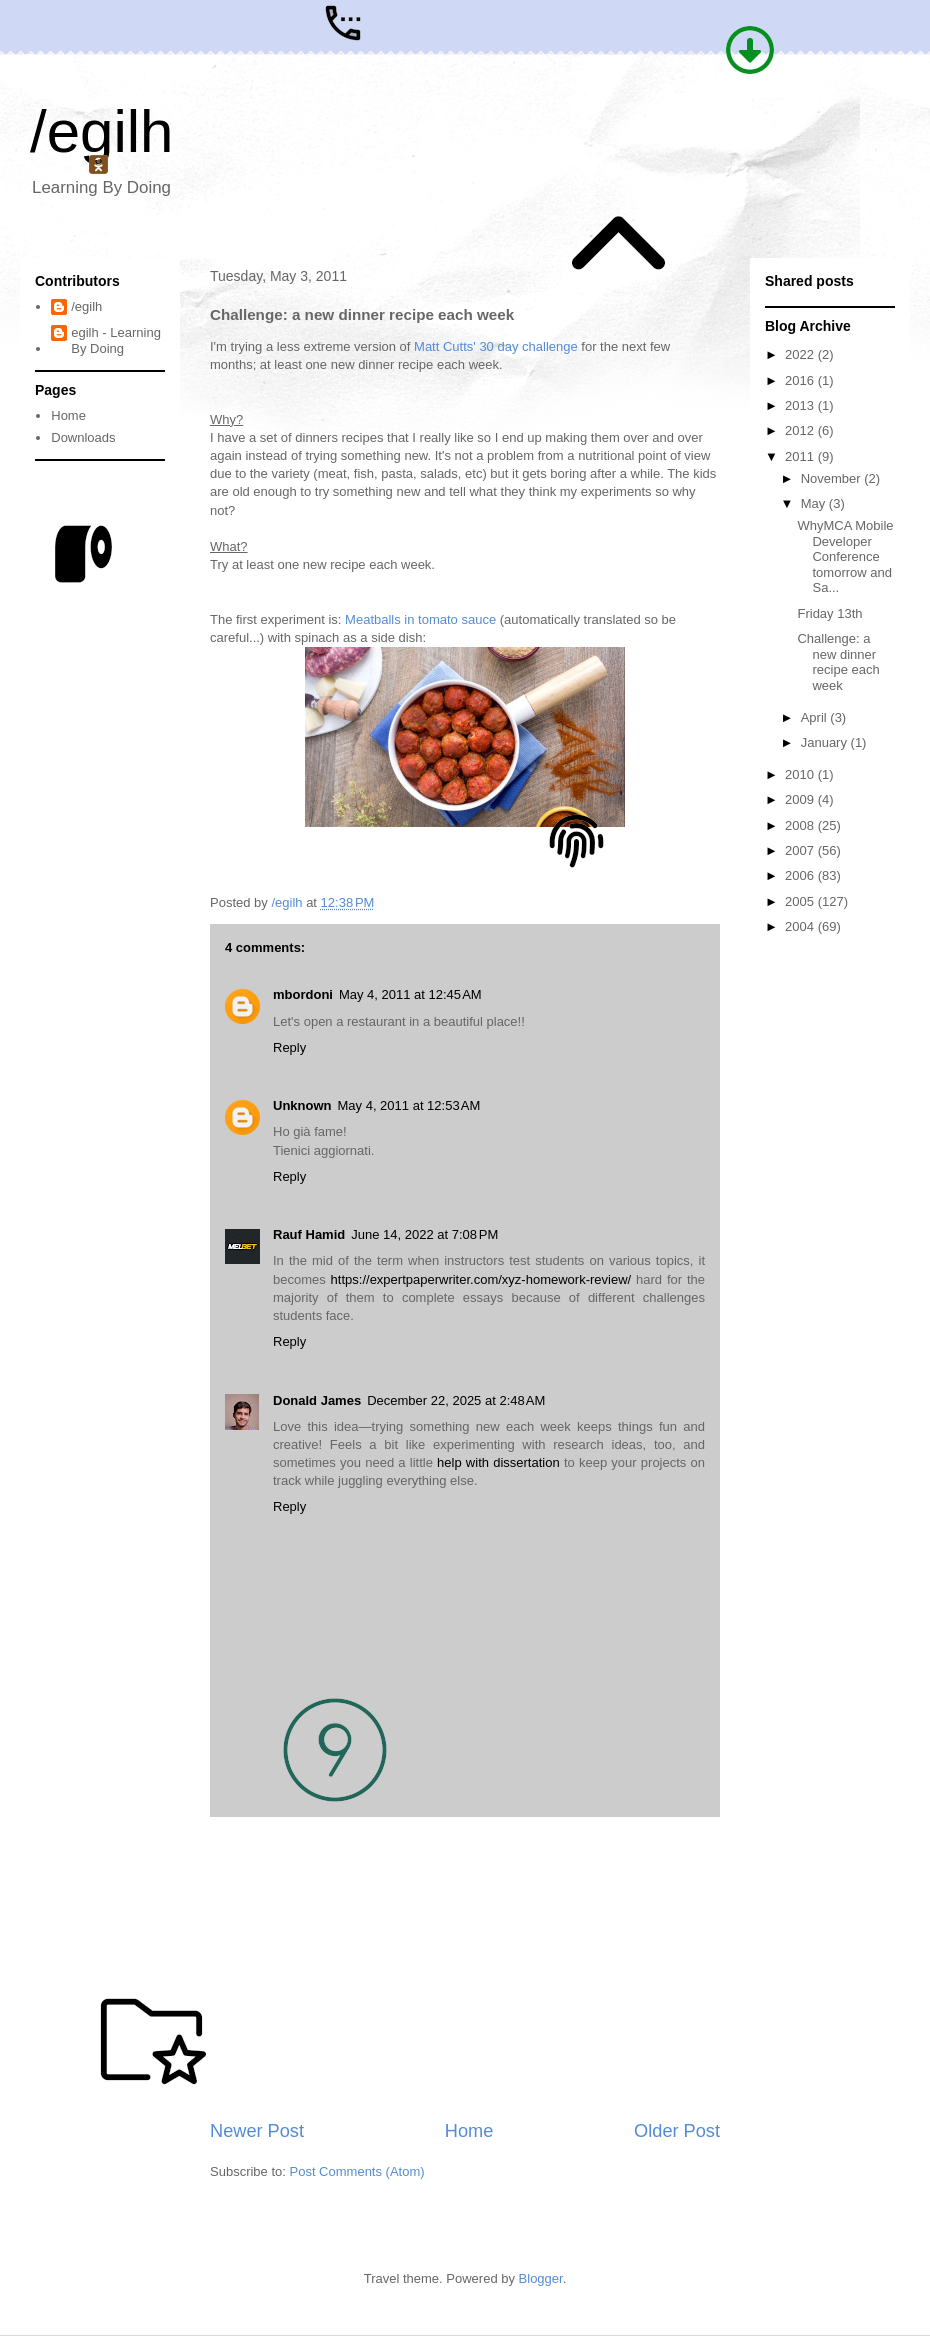  Describe the element at coordinates (750, 50) in the screenshot. I see `download a file or content` at that location.